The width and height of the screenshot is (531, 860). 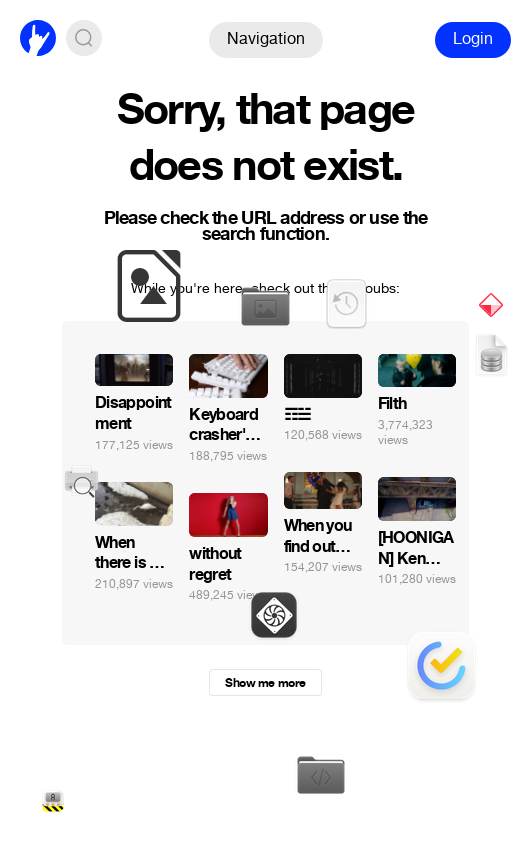 What do you see at coordinates (346, 303) in the screenshot?
I see `a file backup or version history document` at bounding box center [346, 303].